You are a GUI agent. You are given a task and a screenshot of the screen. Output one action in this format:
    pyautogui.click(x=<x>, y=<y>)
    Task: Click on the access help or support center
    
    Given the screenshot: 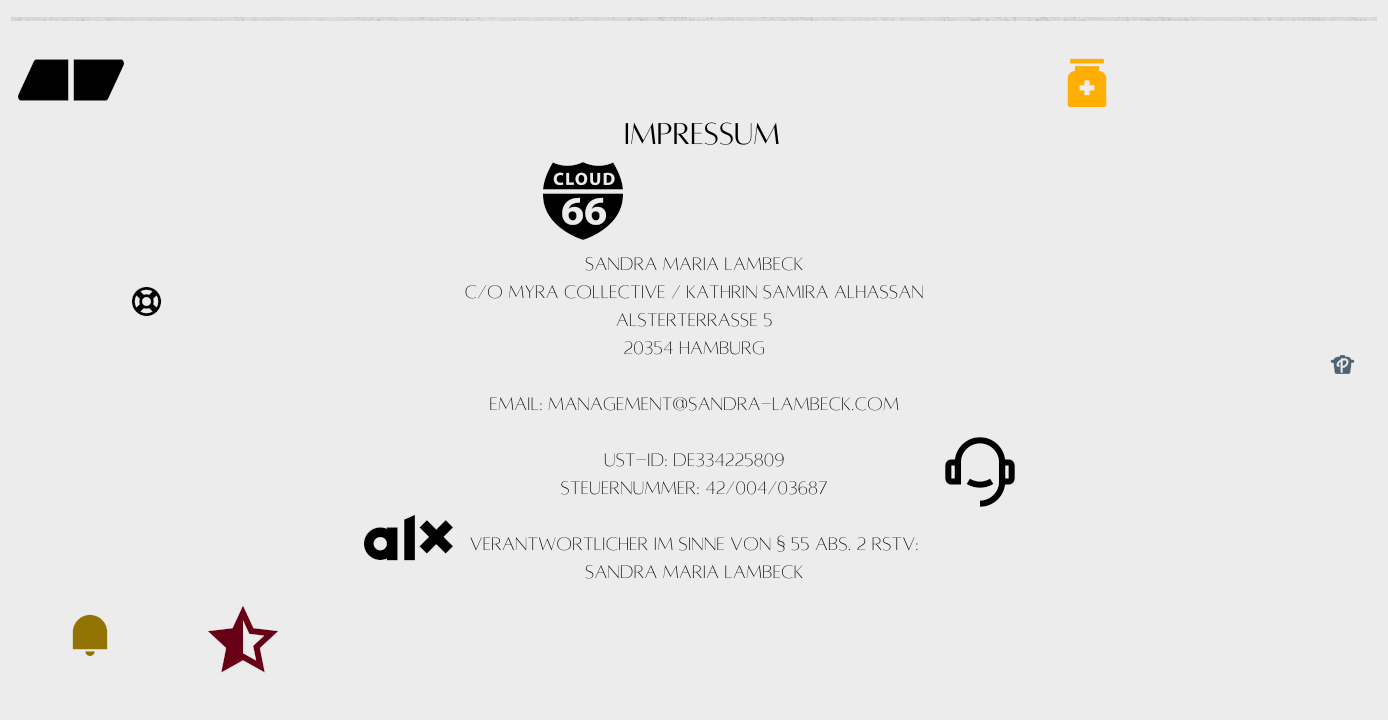 What is the action you would take?
    pyautogui.click(x=146, y=301)
    